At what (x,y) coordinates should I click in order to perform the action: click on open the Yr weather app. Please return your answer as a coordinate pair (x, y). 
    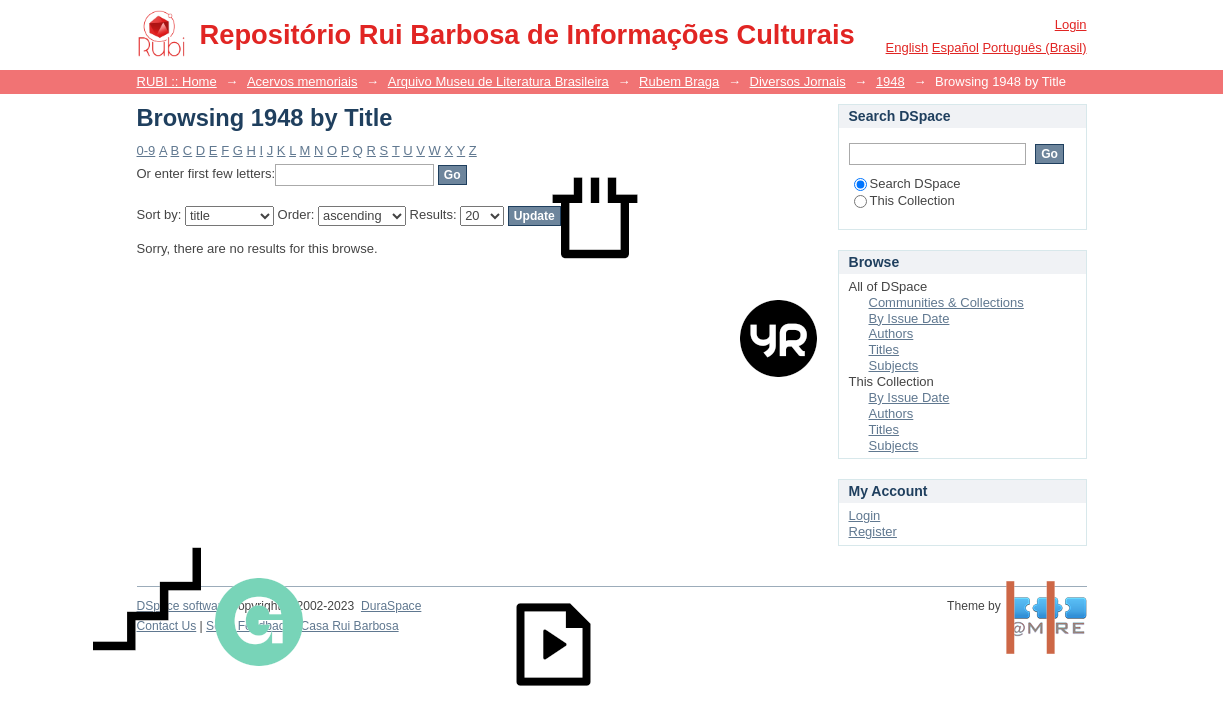
    Looking at the image, I should click on (778, 338).